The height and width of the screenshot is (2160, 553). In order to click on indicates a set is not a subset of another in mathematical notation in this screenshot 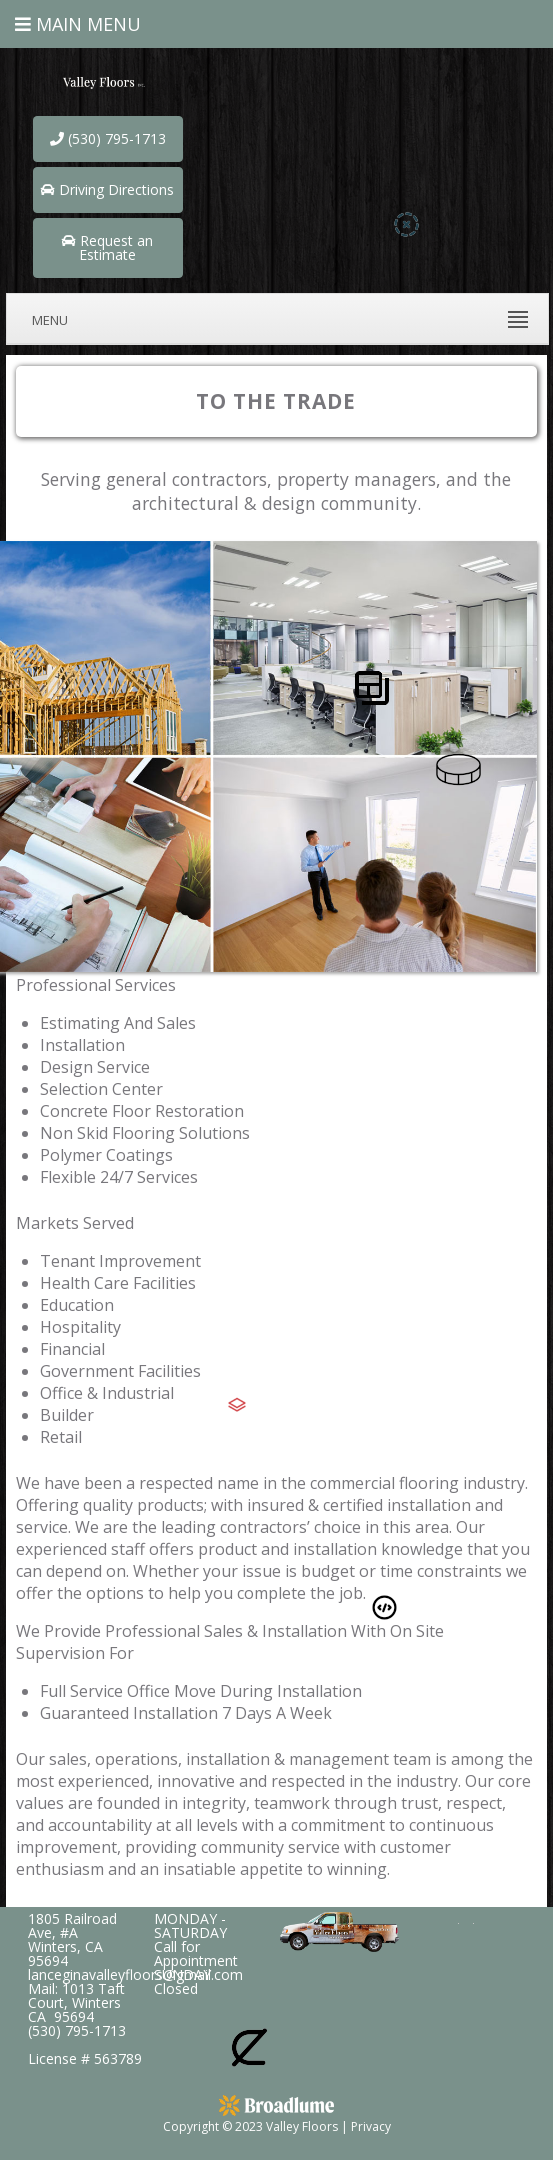, I will do `click(249, 2047)`.